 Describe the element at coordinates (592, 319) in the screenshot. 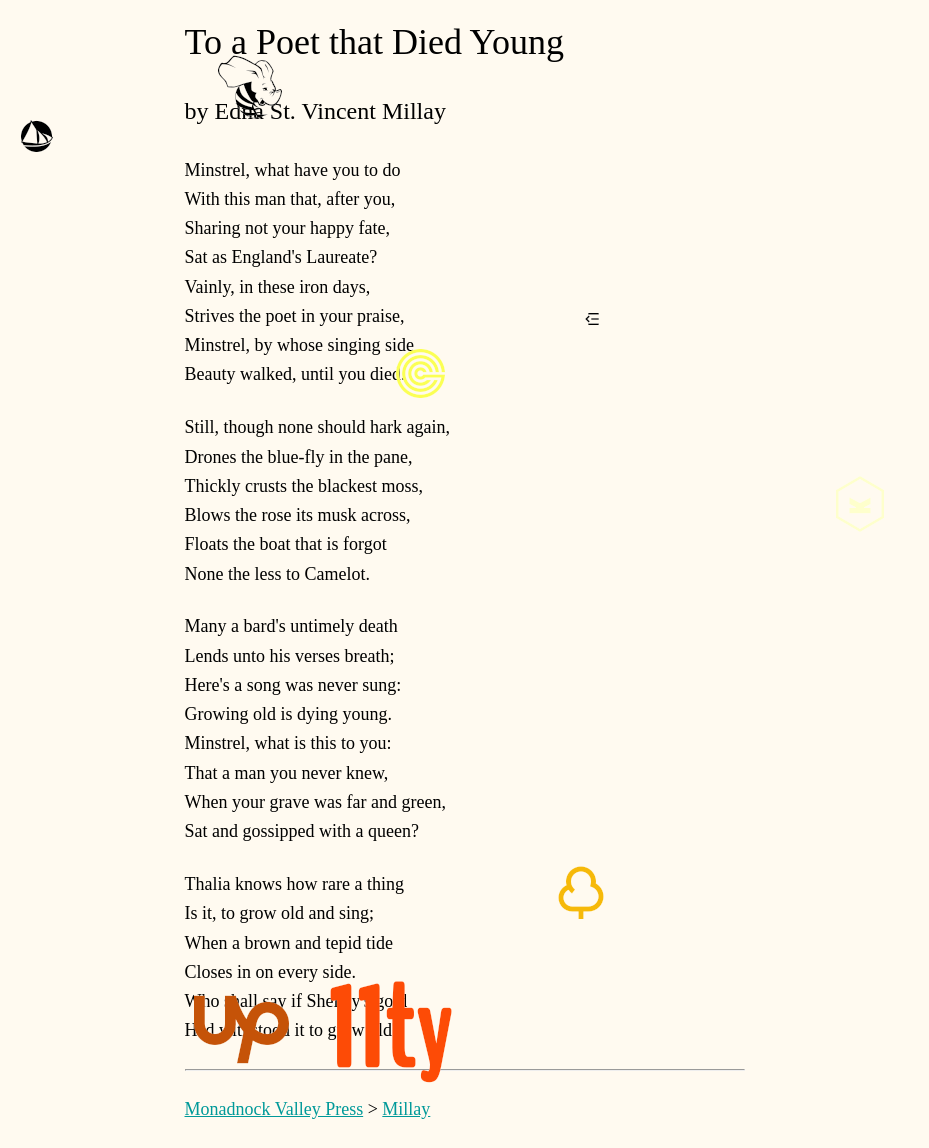

I see `collapse the sidebar menu` at that location.